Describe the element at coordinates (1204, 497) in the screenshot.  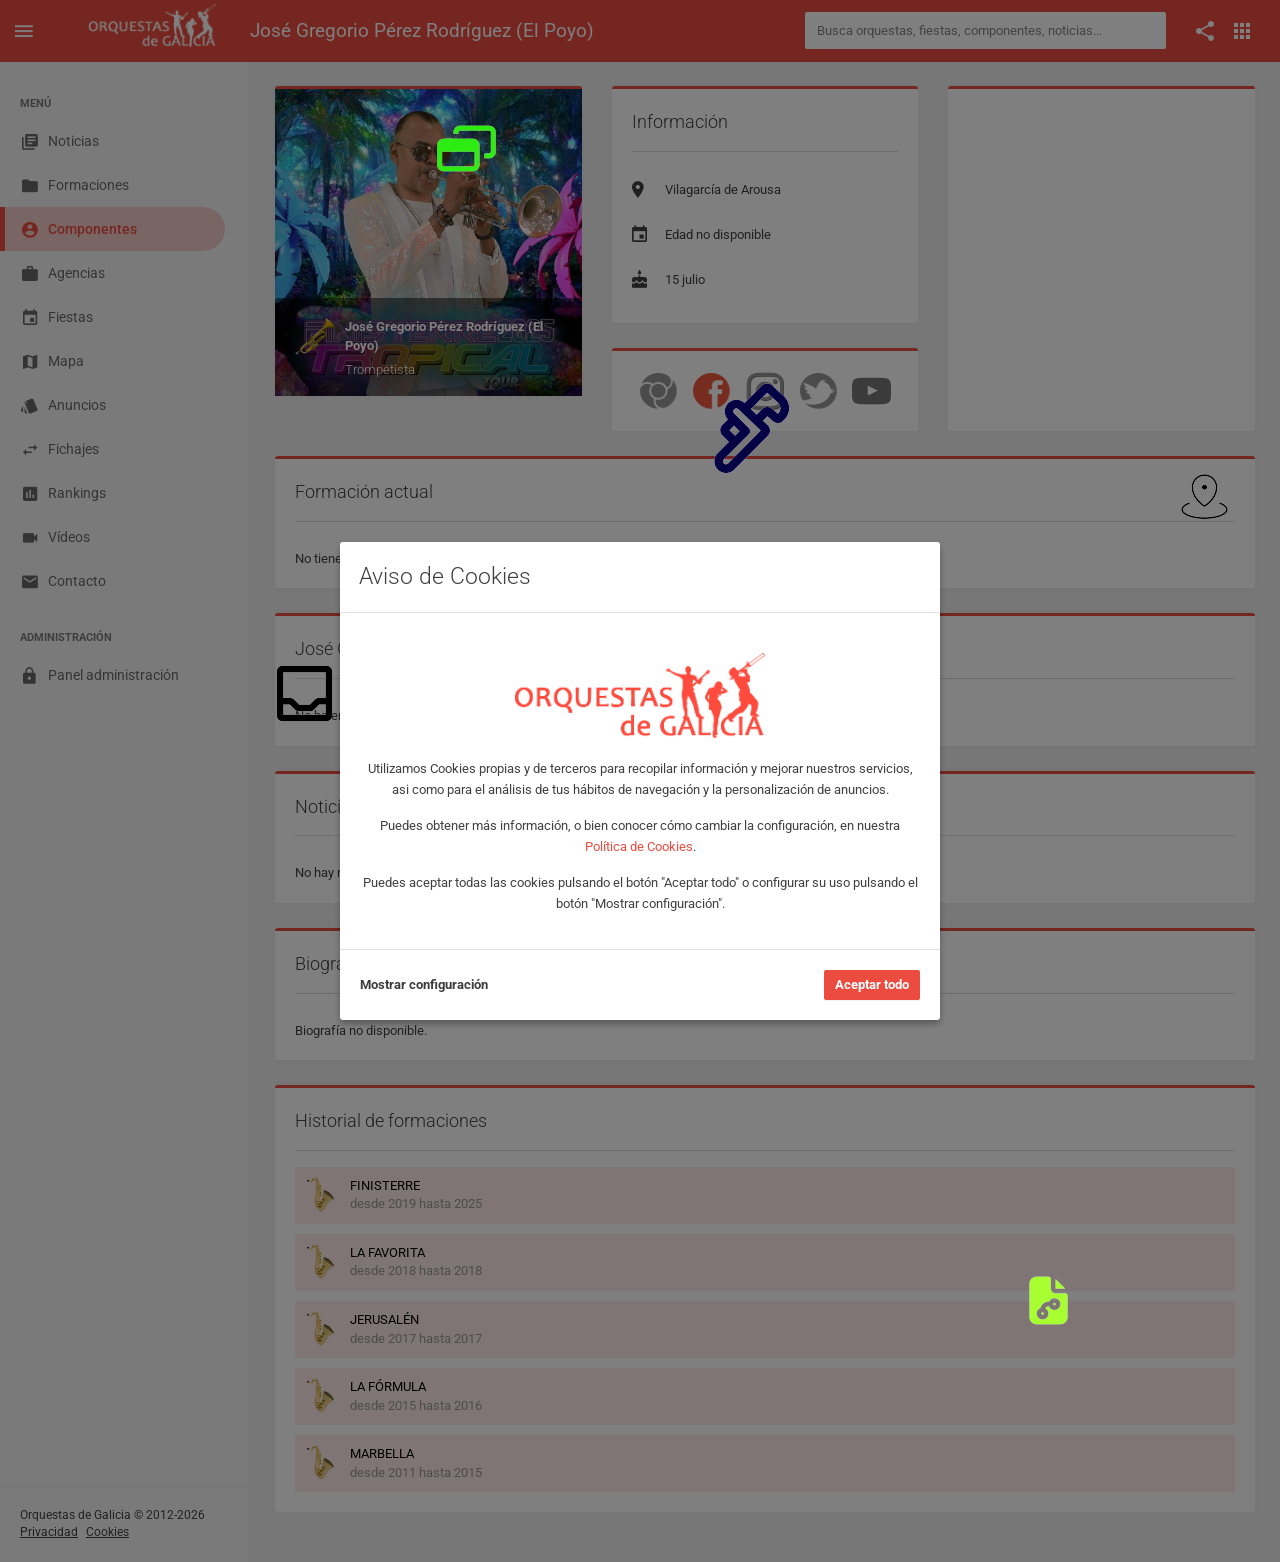
I see `view location area or zone on map` at that location.